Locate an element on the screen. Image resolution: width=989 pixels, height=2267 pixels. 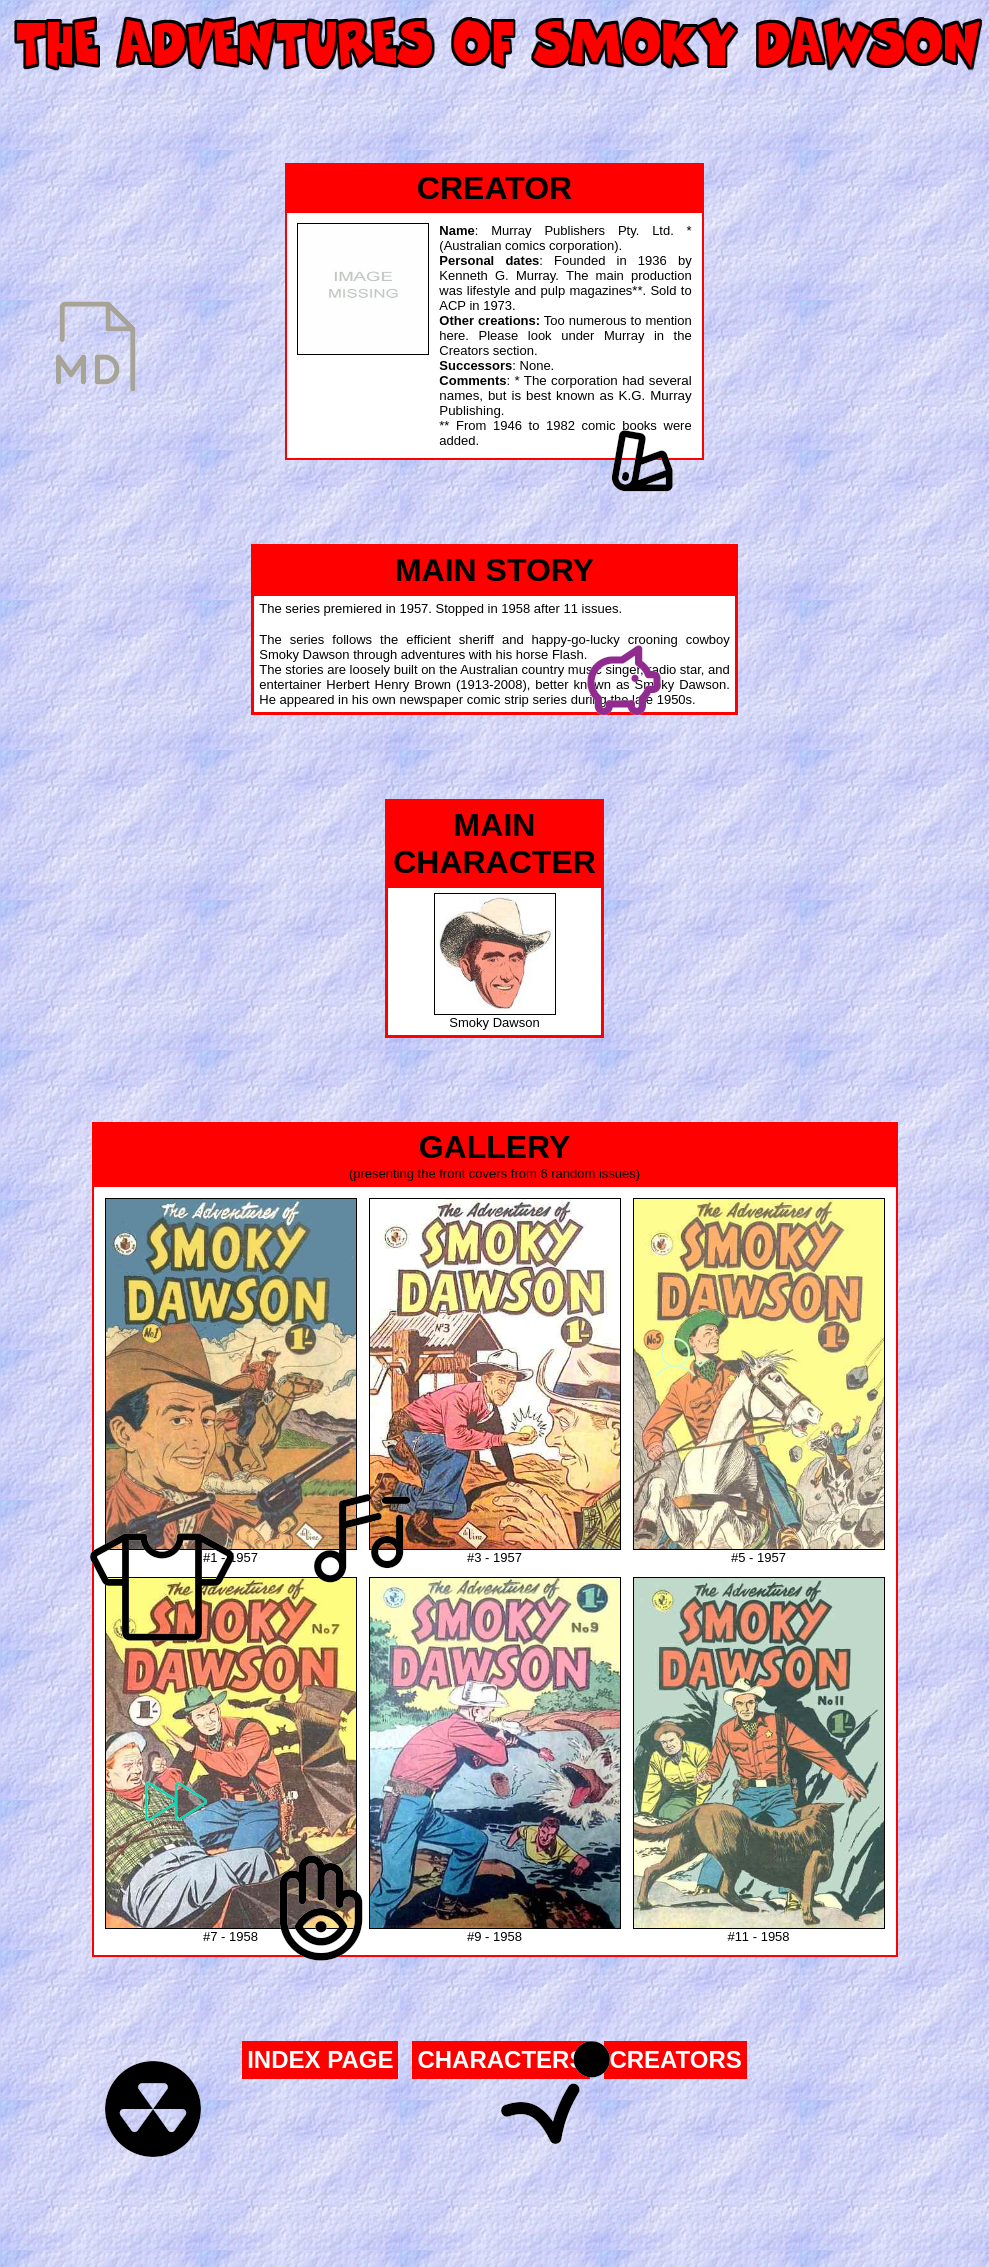
user verified or confirmed is located at coordinates (680, 1359).